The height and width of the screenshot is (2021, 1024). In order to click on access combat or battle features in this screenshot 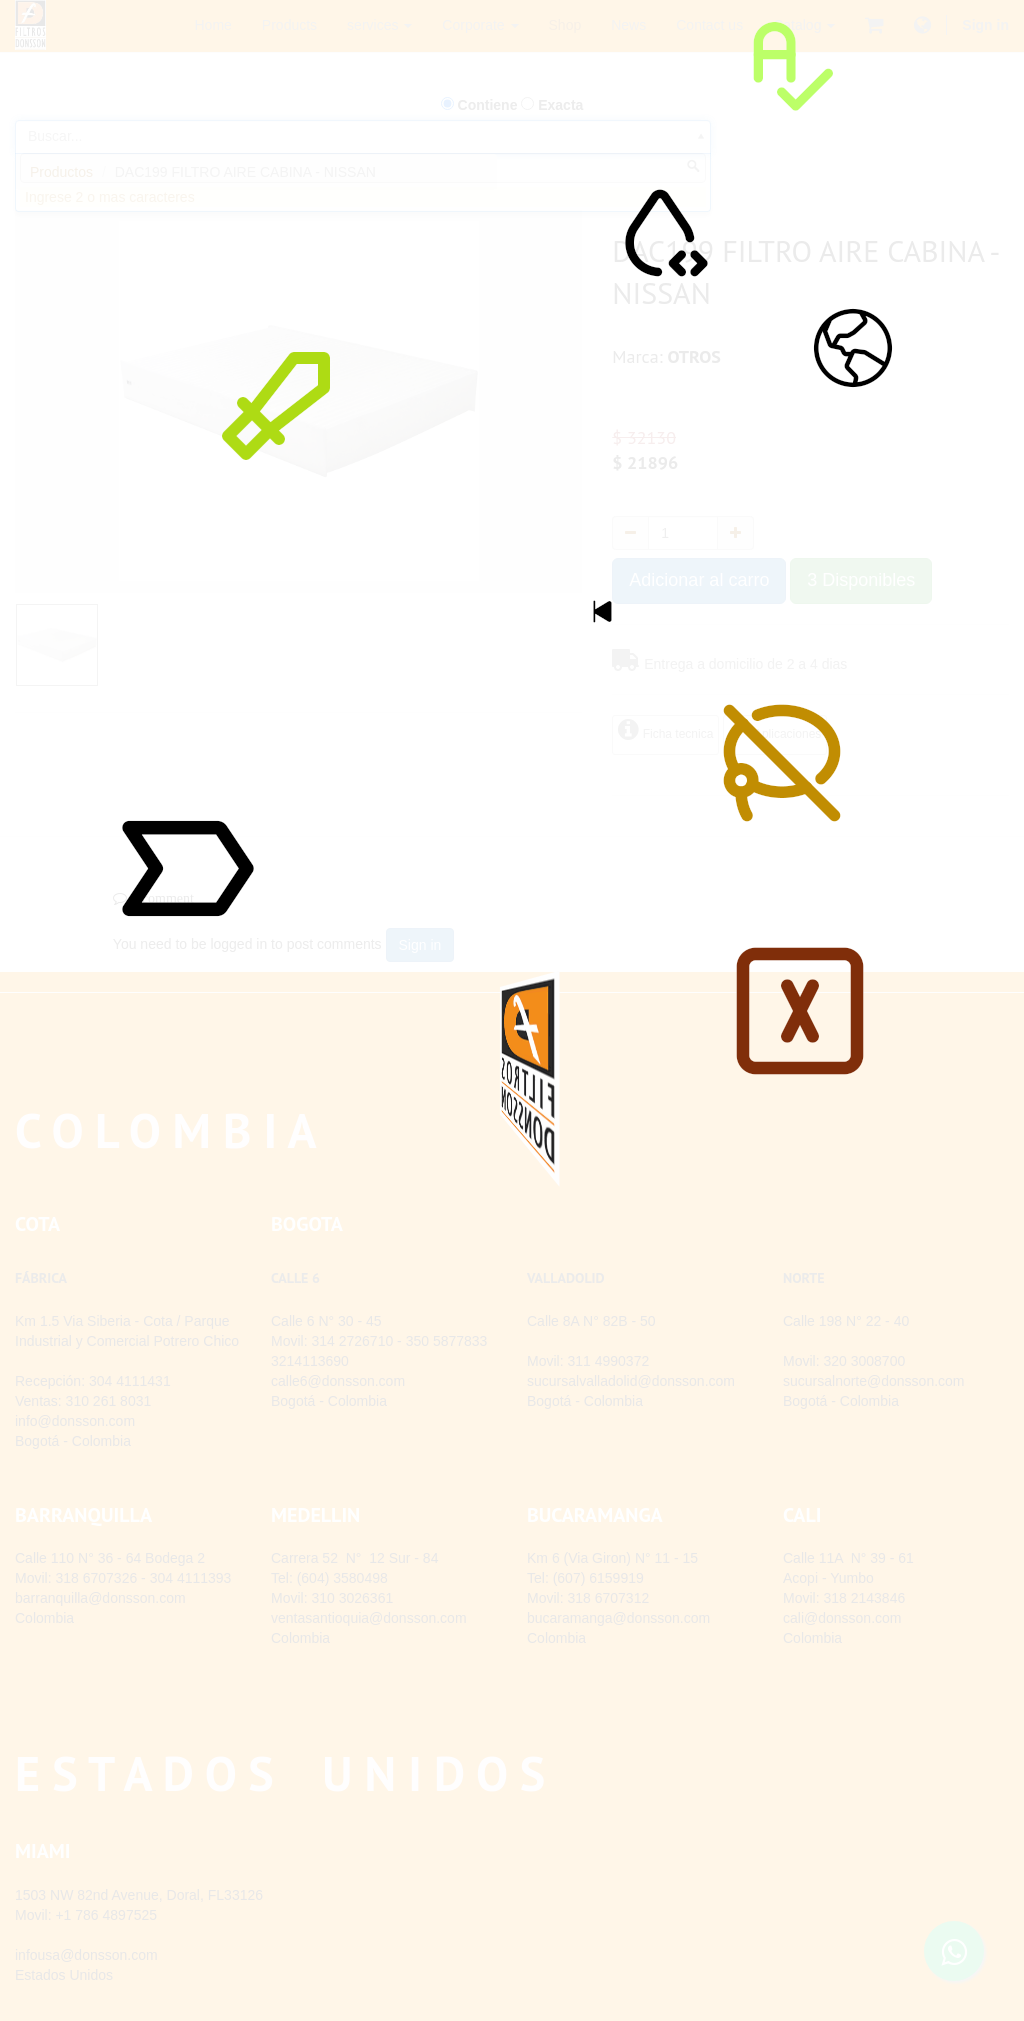, I will do `click(276, 406)`.